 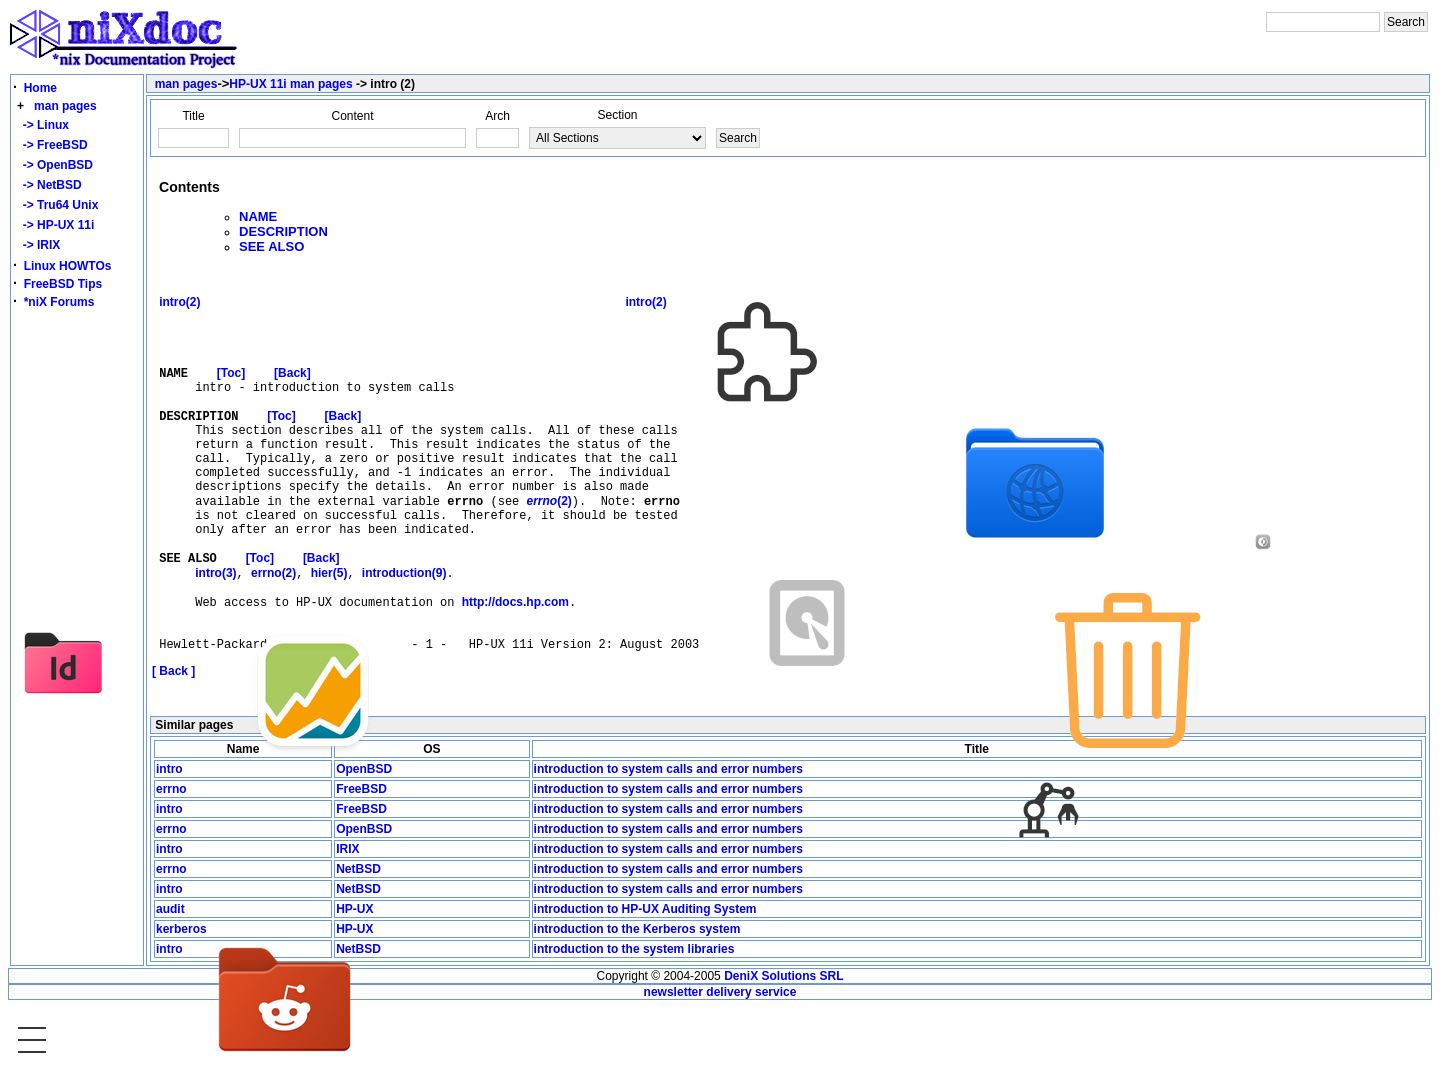 I want to click on folder containing adobe indesign project files, so click(x=63, y=665).